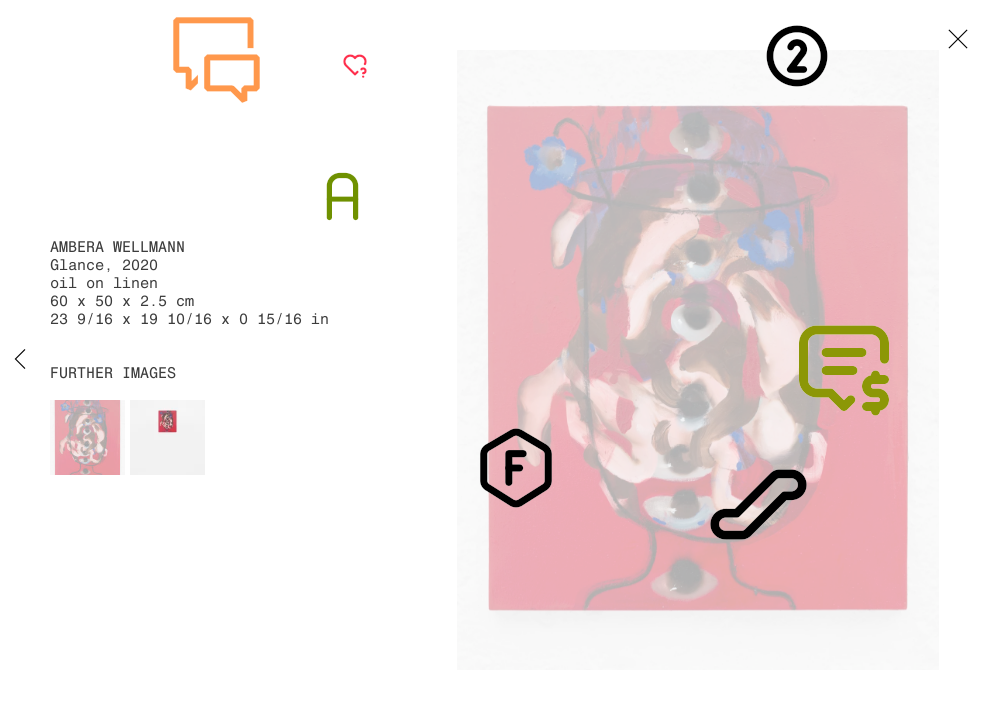 The image size is (998, 720). What do you see at coordinates (516, 468) in the screenshot?
I see `indicates a feature or function category` at bounding box center [516, 468].